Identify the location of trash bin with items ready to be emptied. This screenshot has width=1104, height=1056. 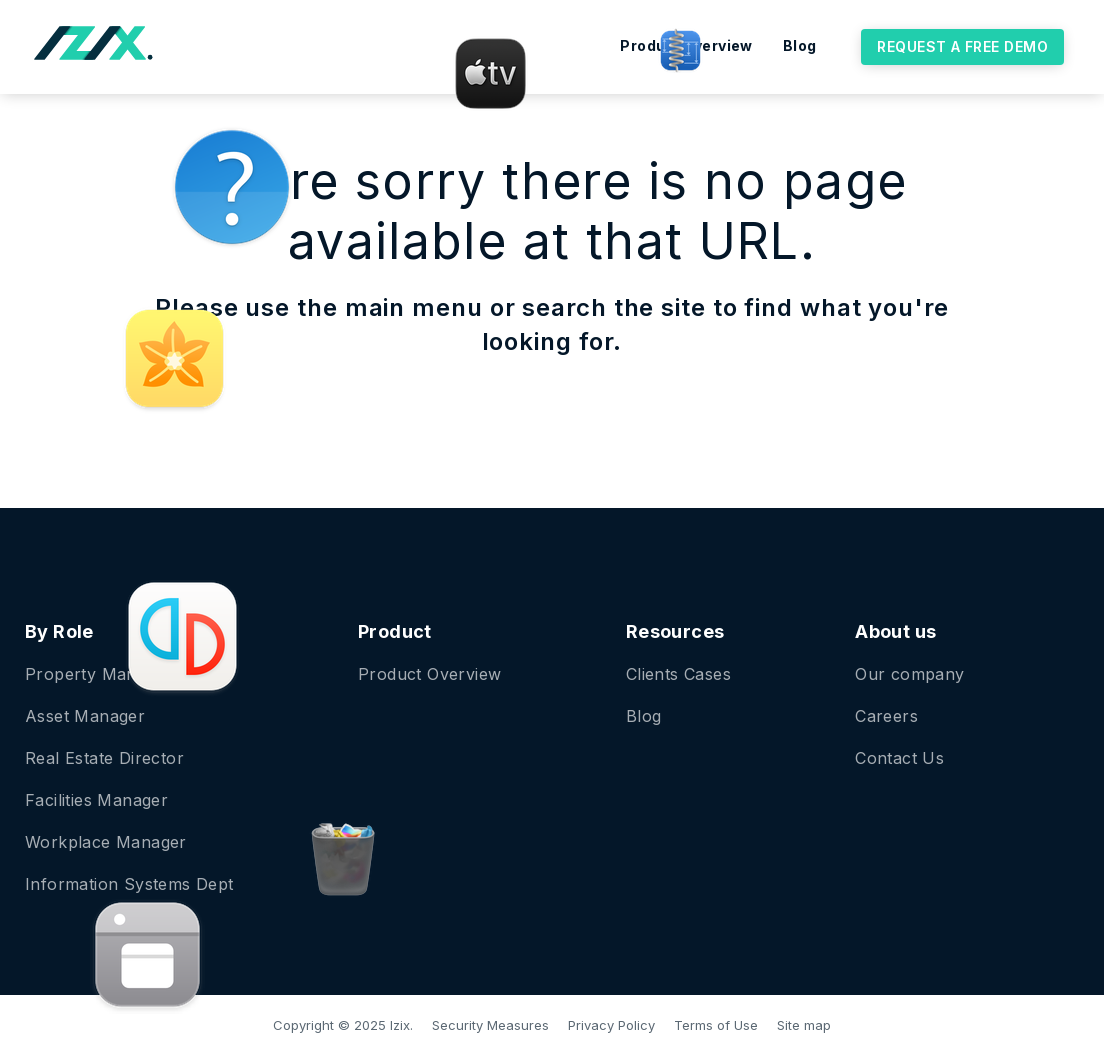
(343, 860).